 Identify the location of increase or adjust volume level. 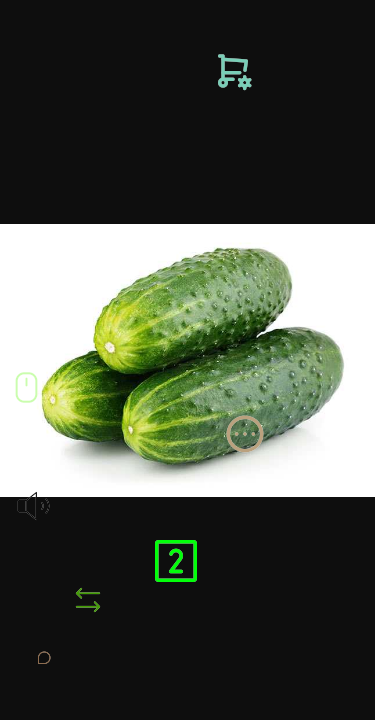
(33, 506).